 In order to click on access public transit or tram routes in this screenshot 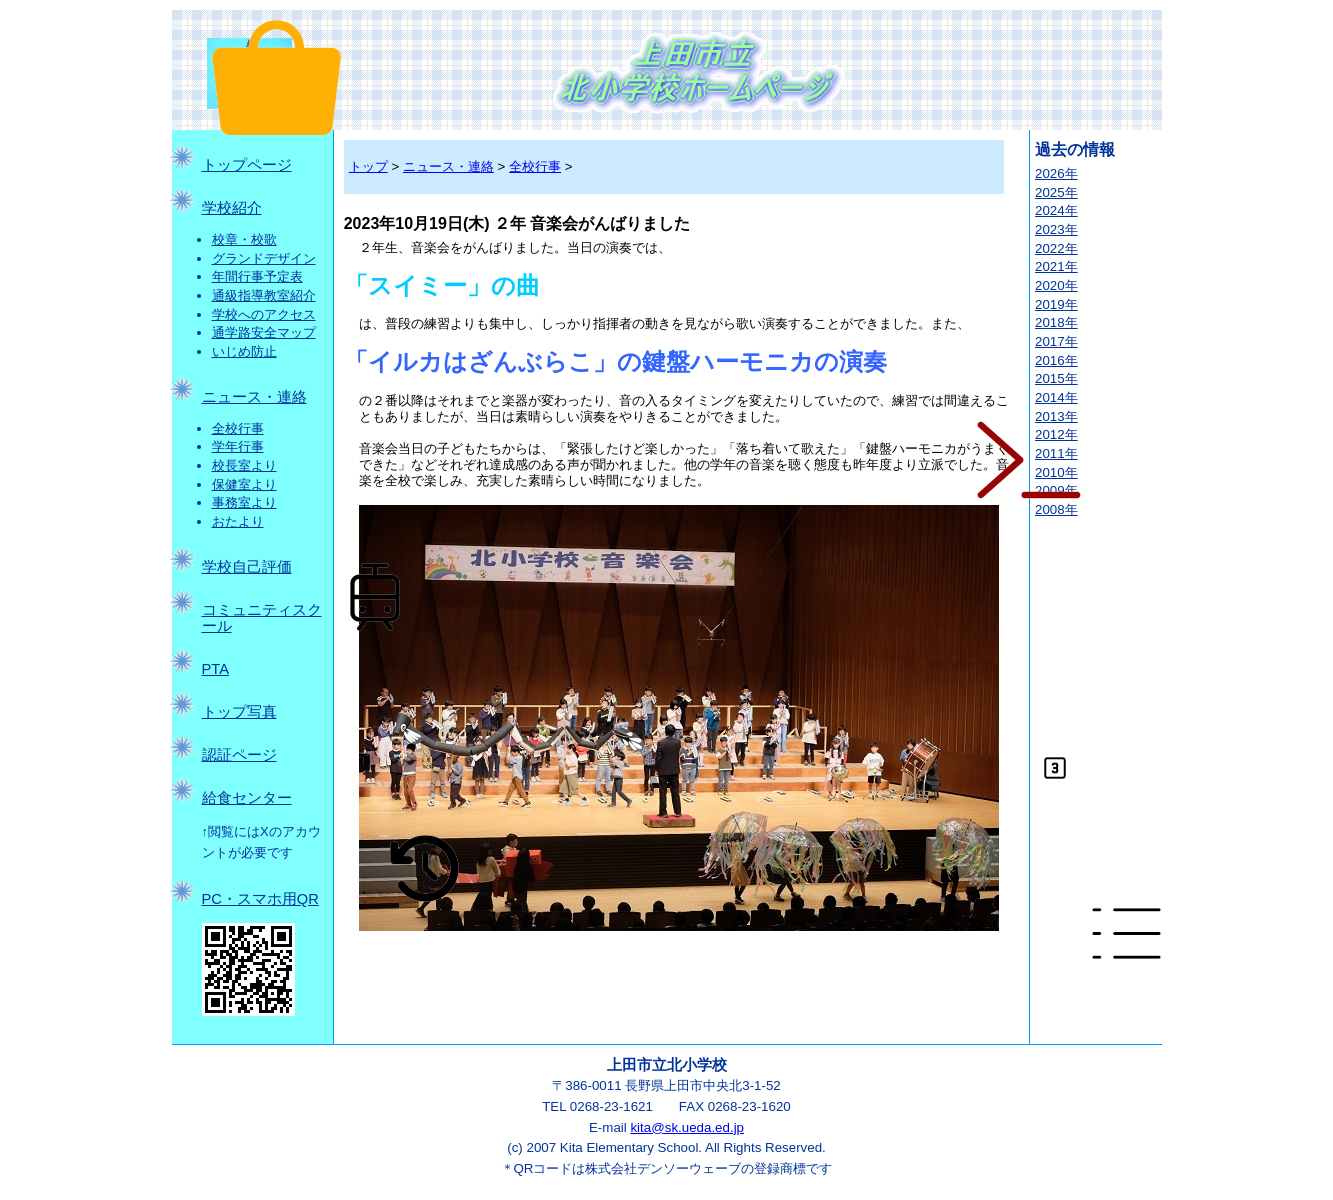, I will do `click(375, 597)`.